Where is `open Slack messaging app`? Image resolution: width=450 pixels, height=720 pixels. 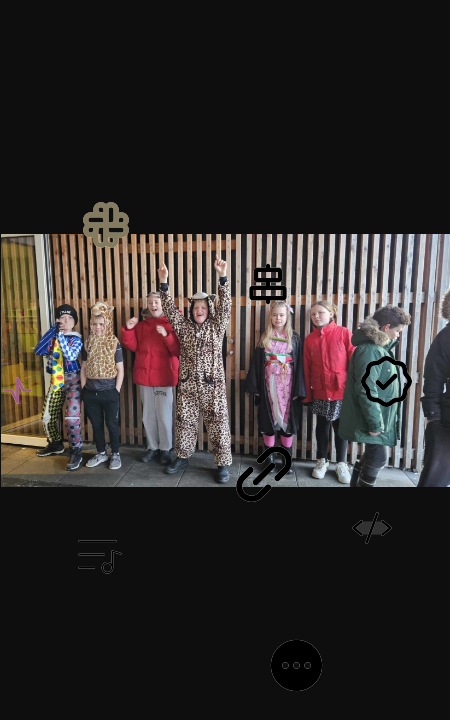
open Slack messaging app is located at coordinates (106, 225).